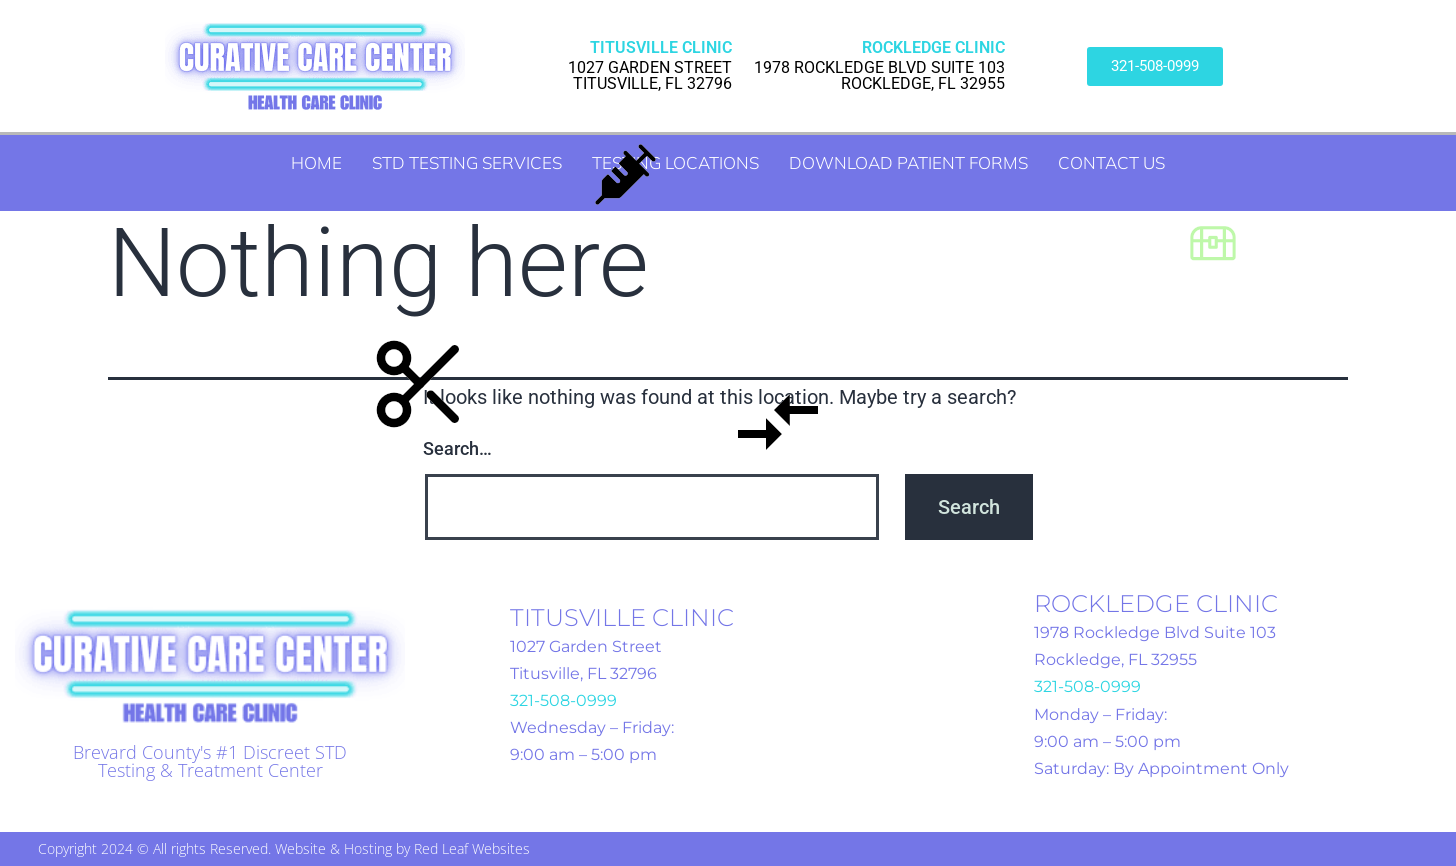 The image size is (1456, 866). What do you see at coordinates (1213, 244) in the screenshot?
I see `access rewards or collected items` at bounding box center [1213, 244].